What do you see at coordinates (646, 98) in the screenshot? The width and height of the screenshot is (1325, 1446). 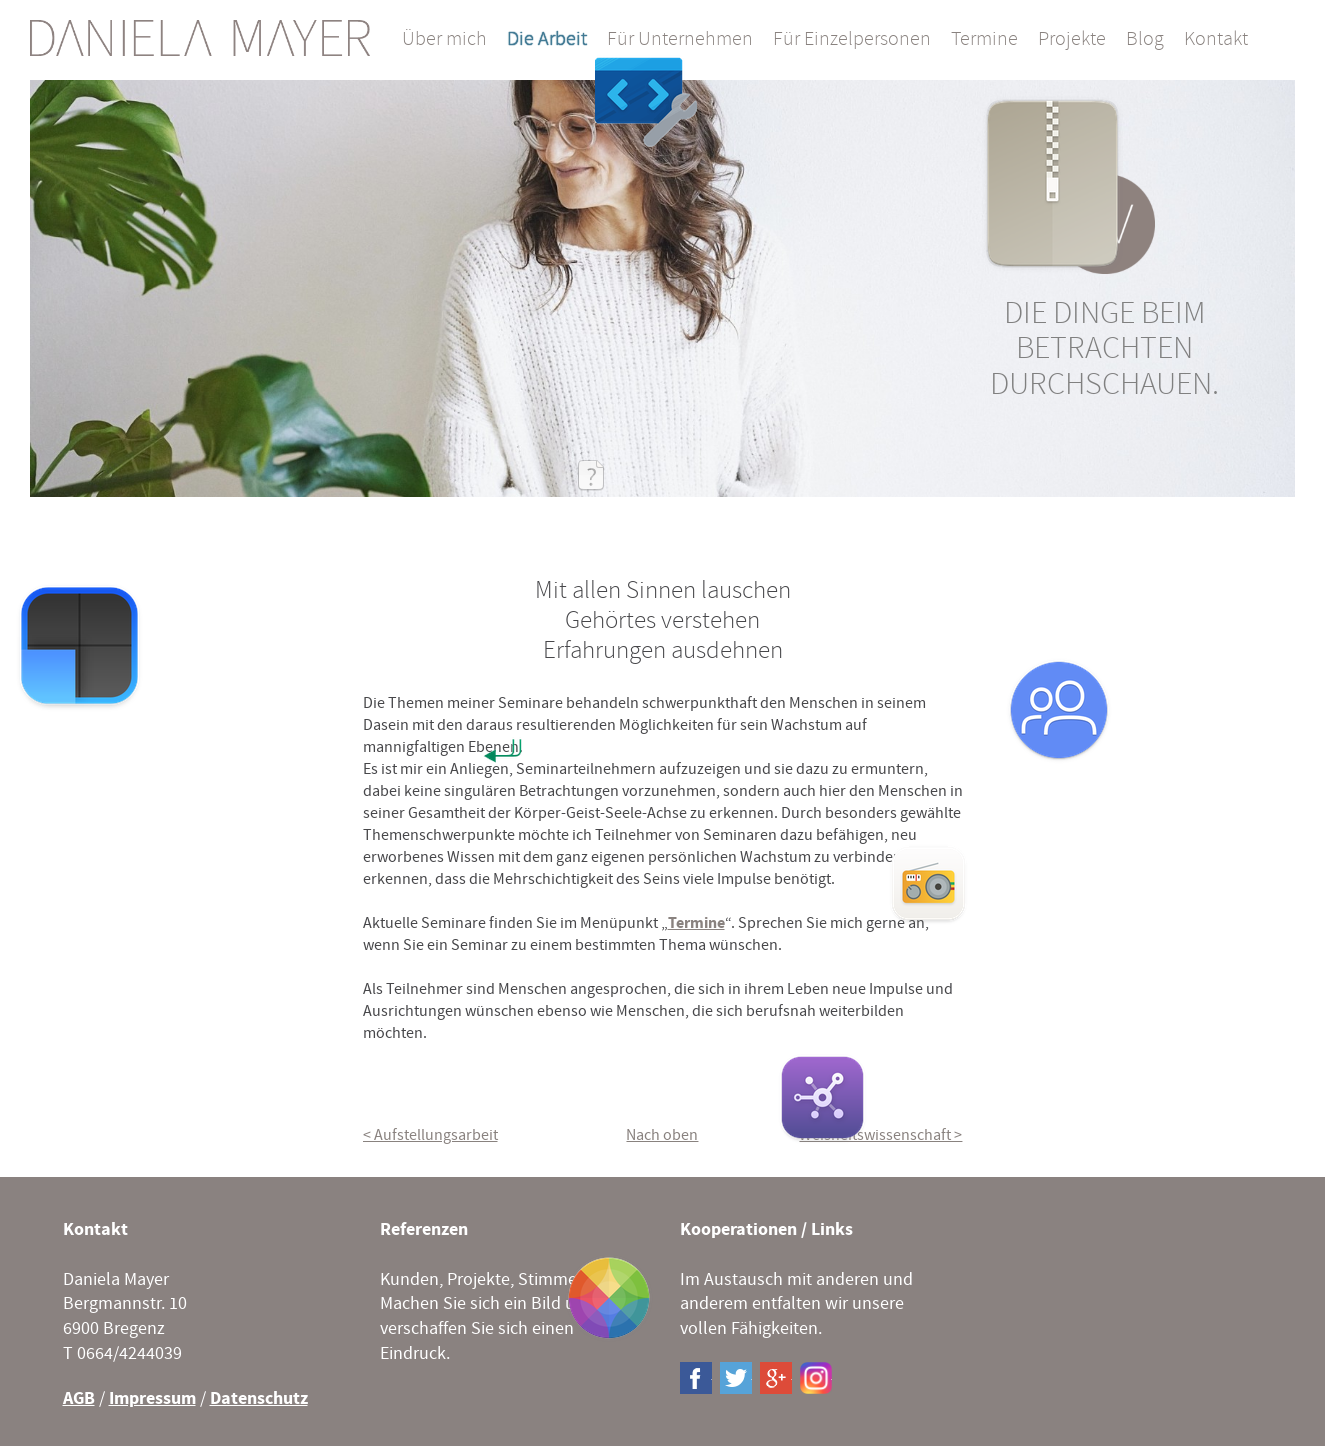 I see `open remote tools application` at bounding box center [646, 98].